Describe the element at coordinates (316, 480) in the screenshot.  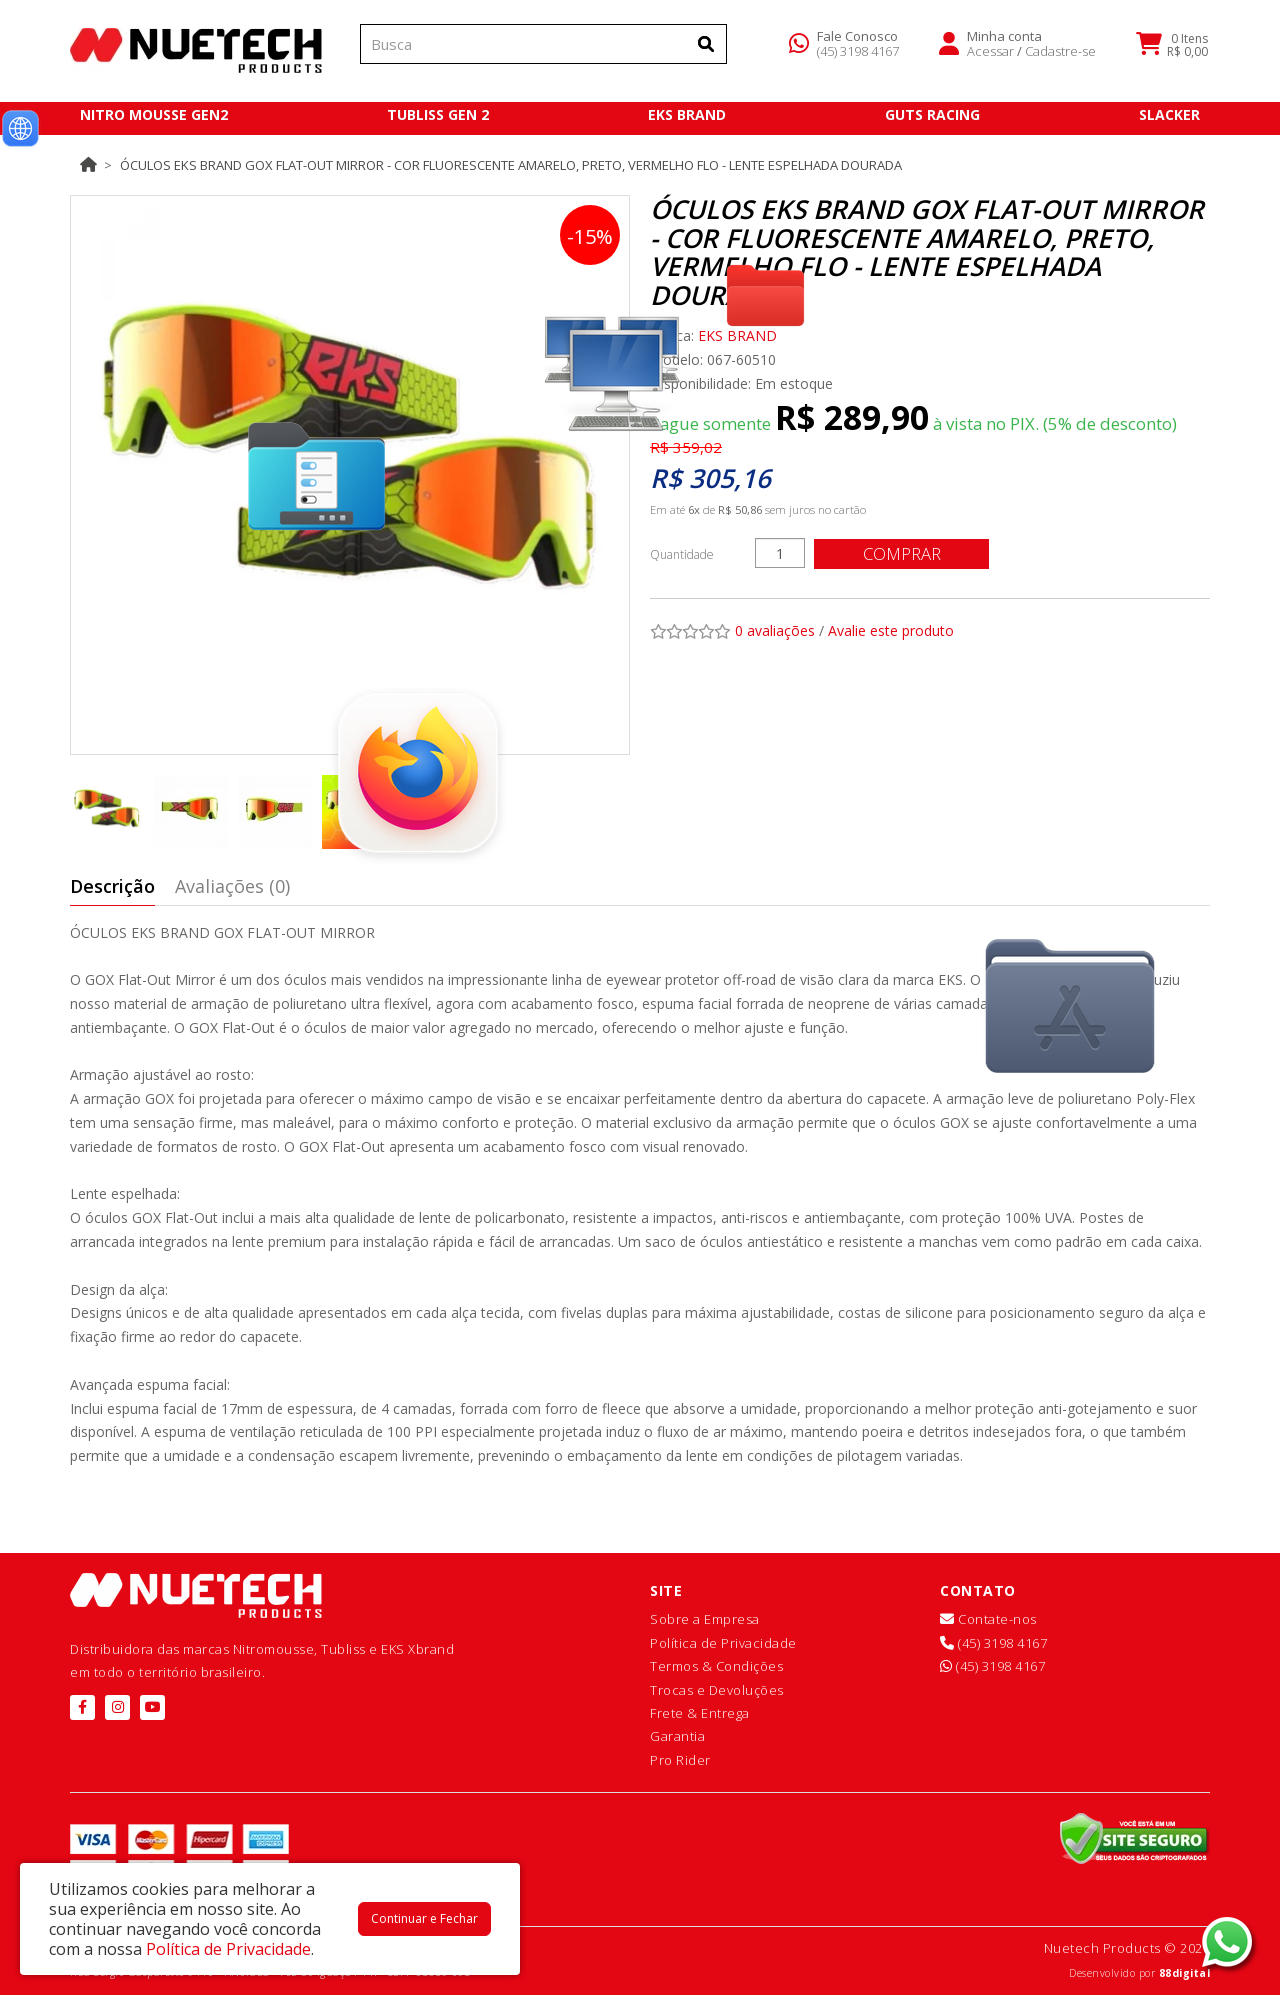
I see `open settings or preferences folder` at that location.